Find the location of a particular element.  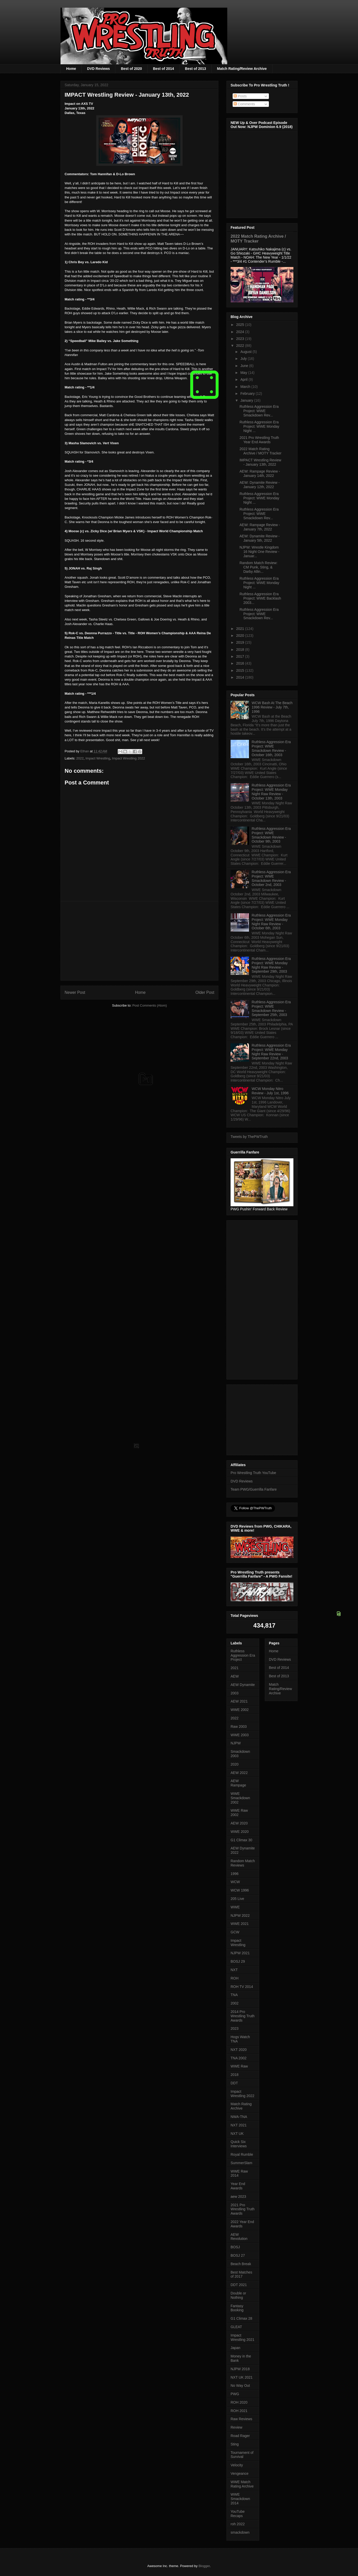

open kanban board folder is located at coordinates (146, 1079).